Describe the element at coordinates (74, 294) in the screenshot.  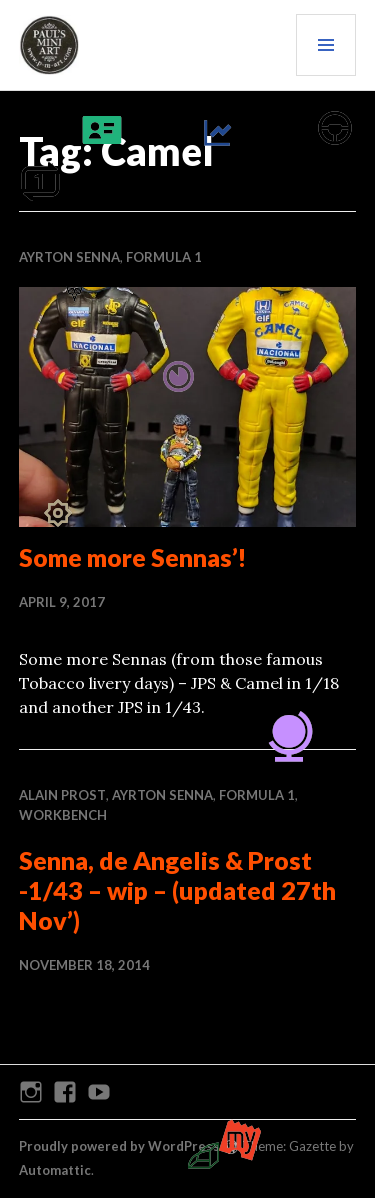
I see `open CodeSignal app or website` at that location.